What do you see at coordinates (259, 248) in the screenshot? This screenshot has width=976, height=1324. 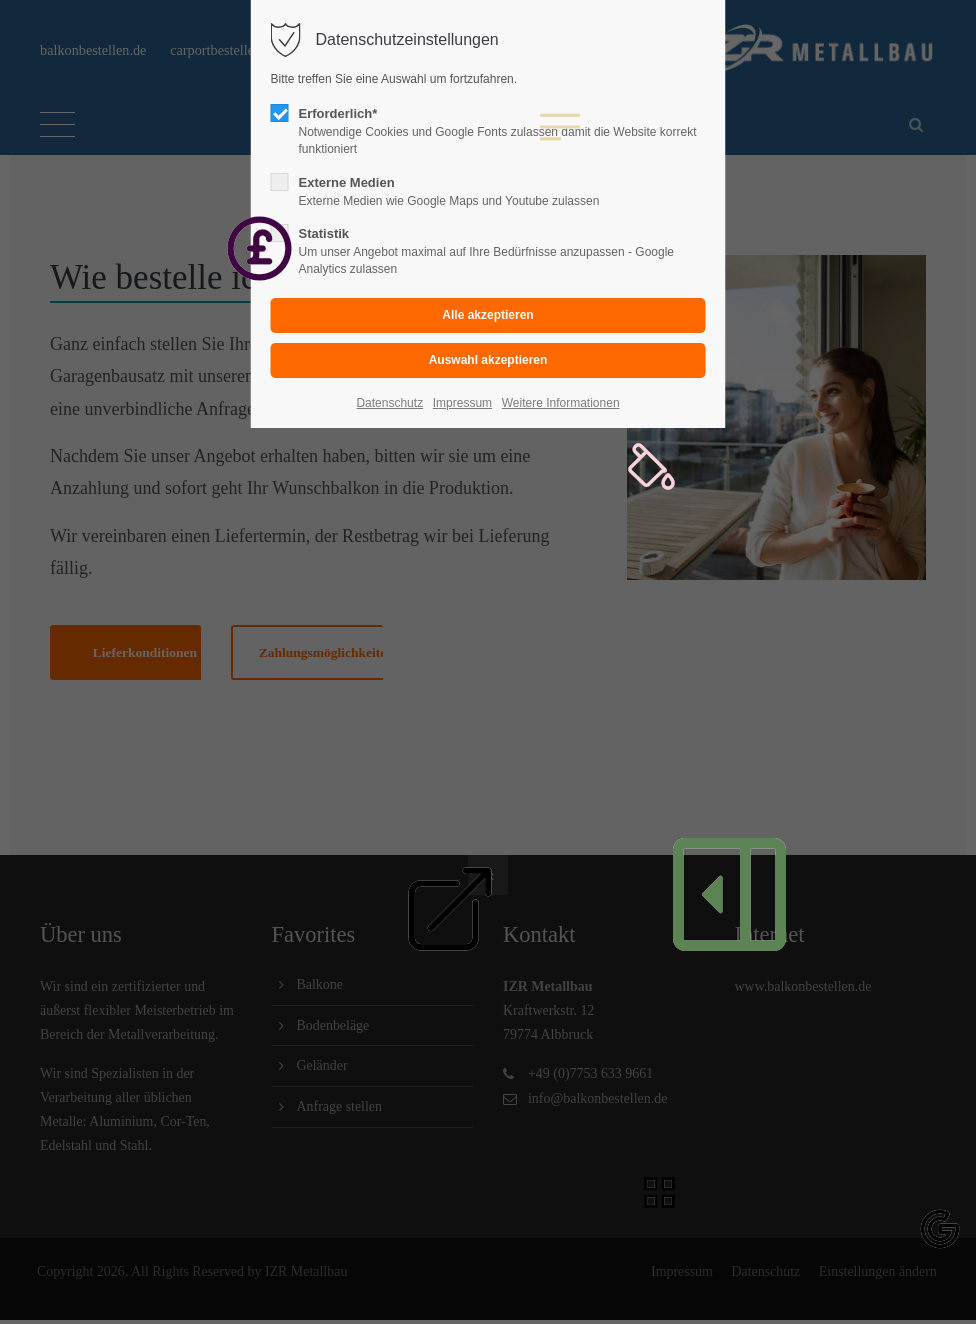 I see `view balance in british pounds` at bounding box center [259, 248].